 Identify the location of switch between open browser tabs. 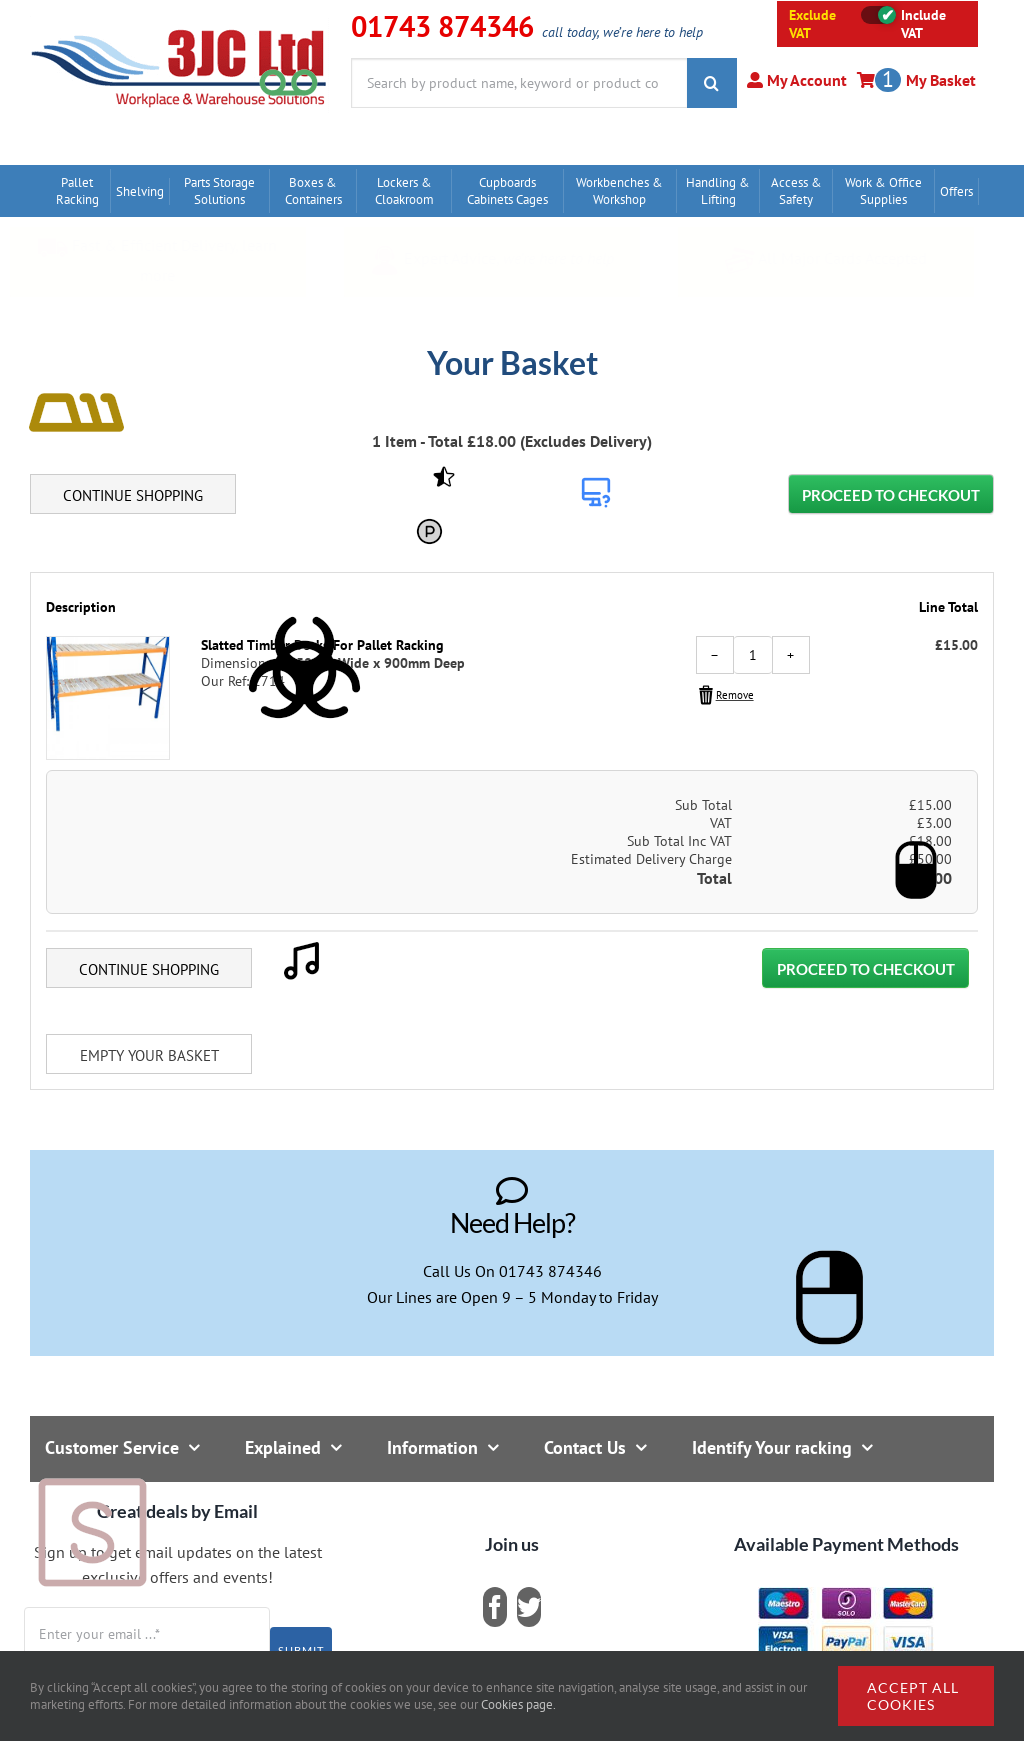
(76, 412).